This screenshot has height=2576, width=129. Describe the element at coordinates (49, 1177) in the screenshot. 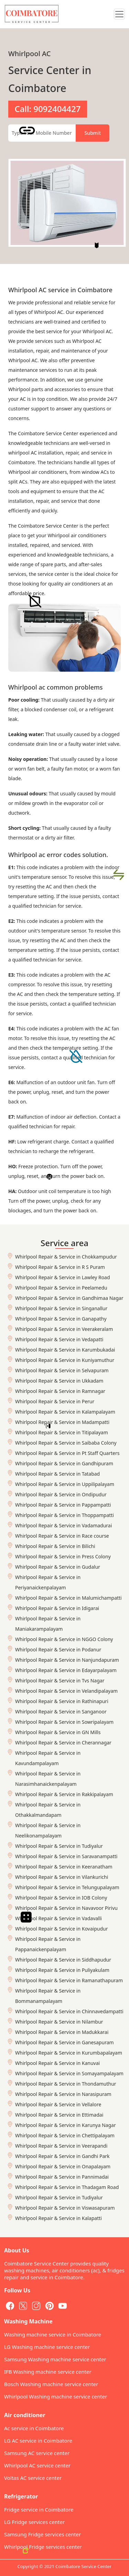

I see `react with a crying or sad emotion` at that location.